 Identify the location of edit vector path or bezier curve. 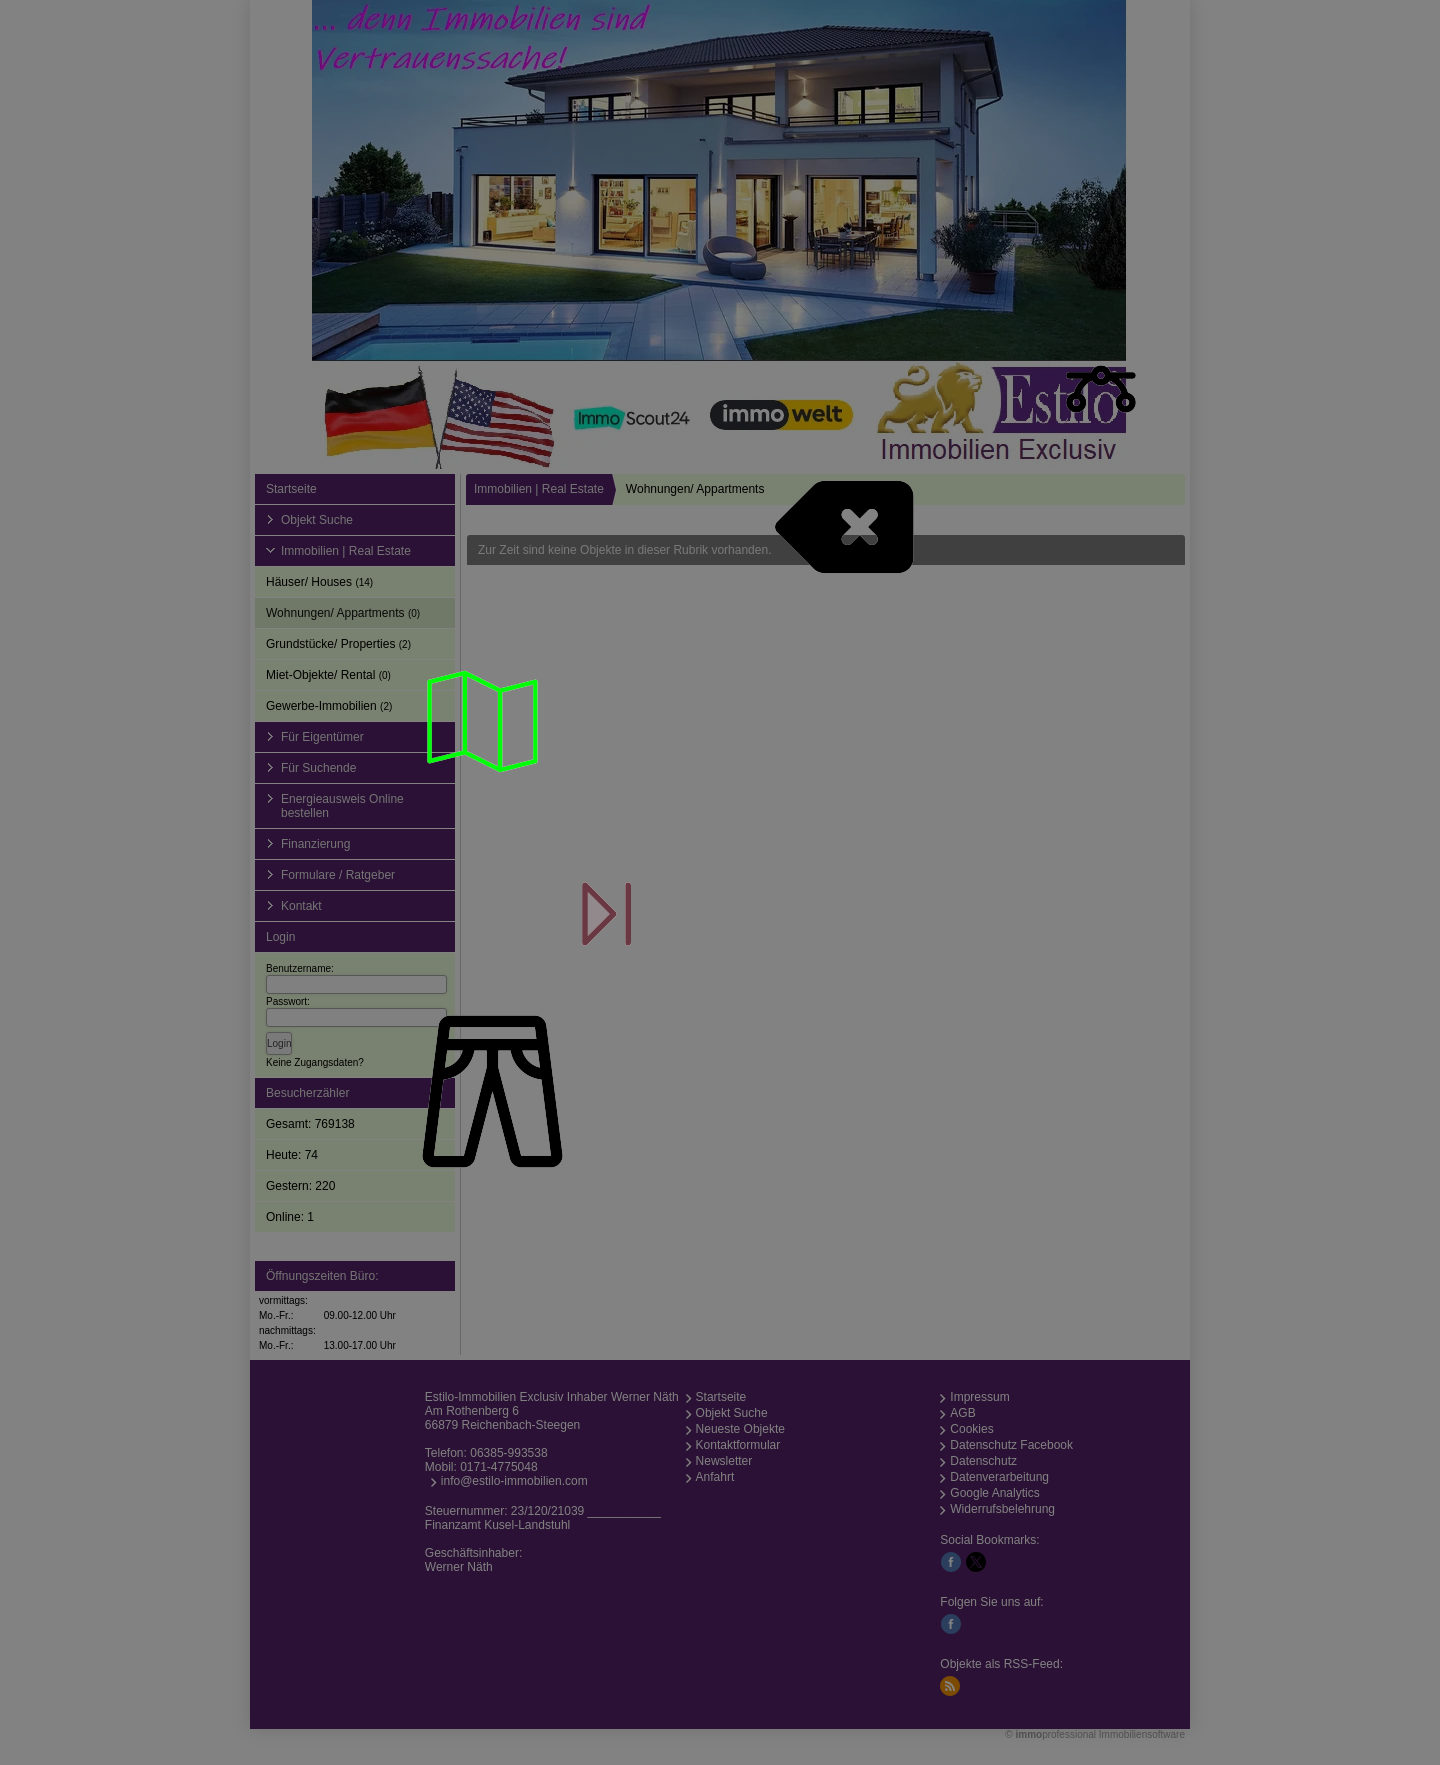
(1101, 389).